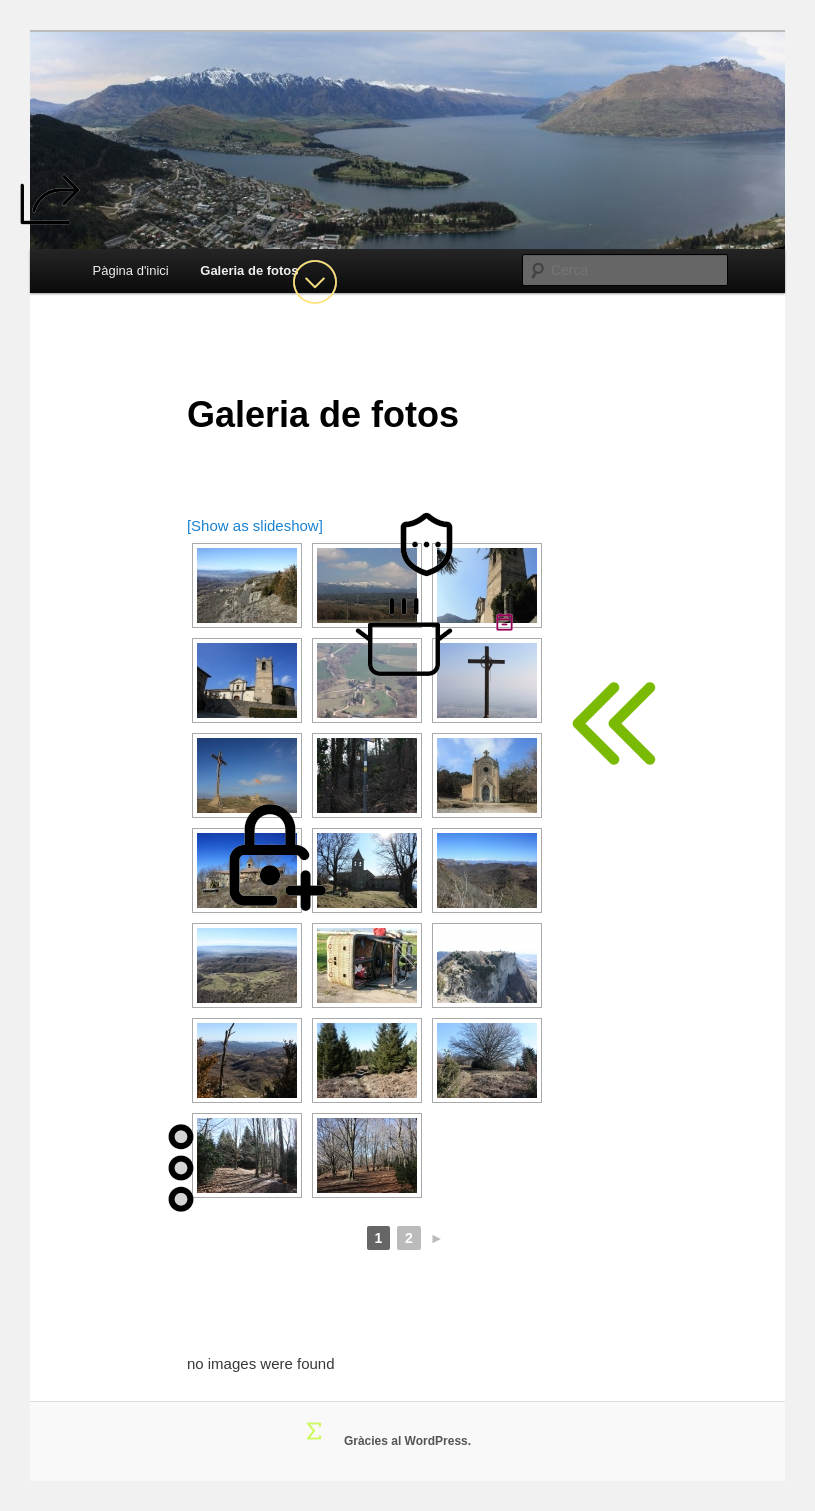 The image size is (815, 1511). Describe the element at coordinates (181, 1168) in the screenshot. I see `open more options menu` at that location.